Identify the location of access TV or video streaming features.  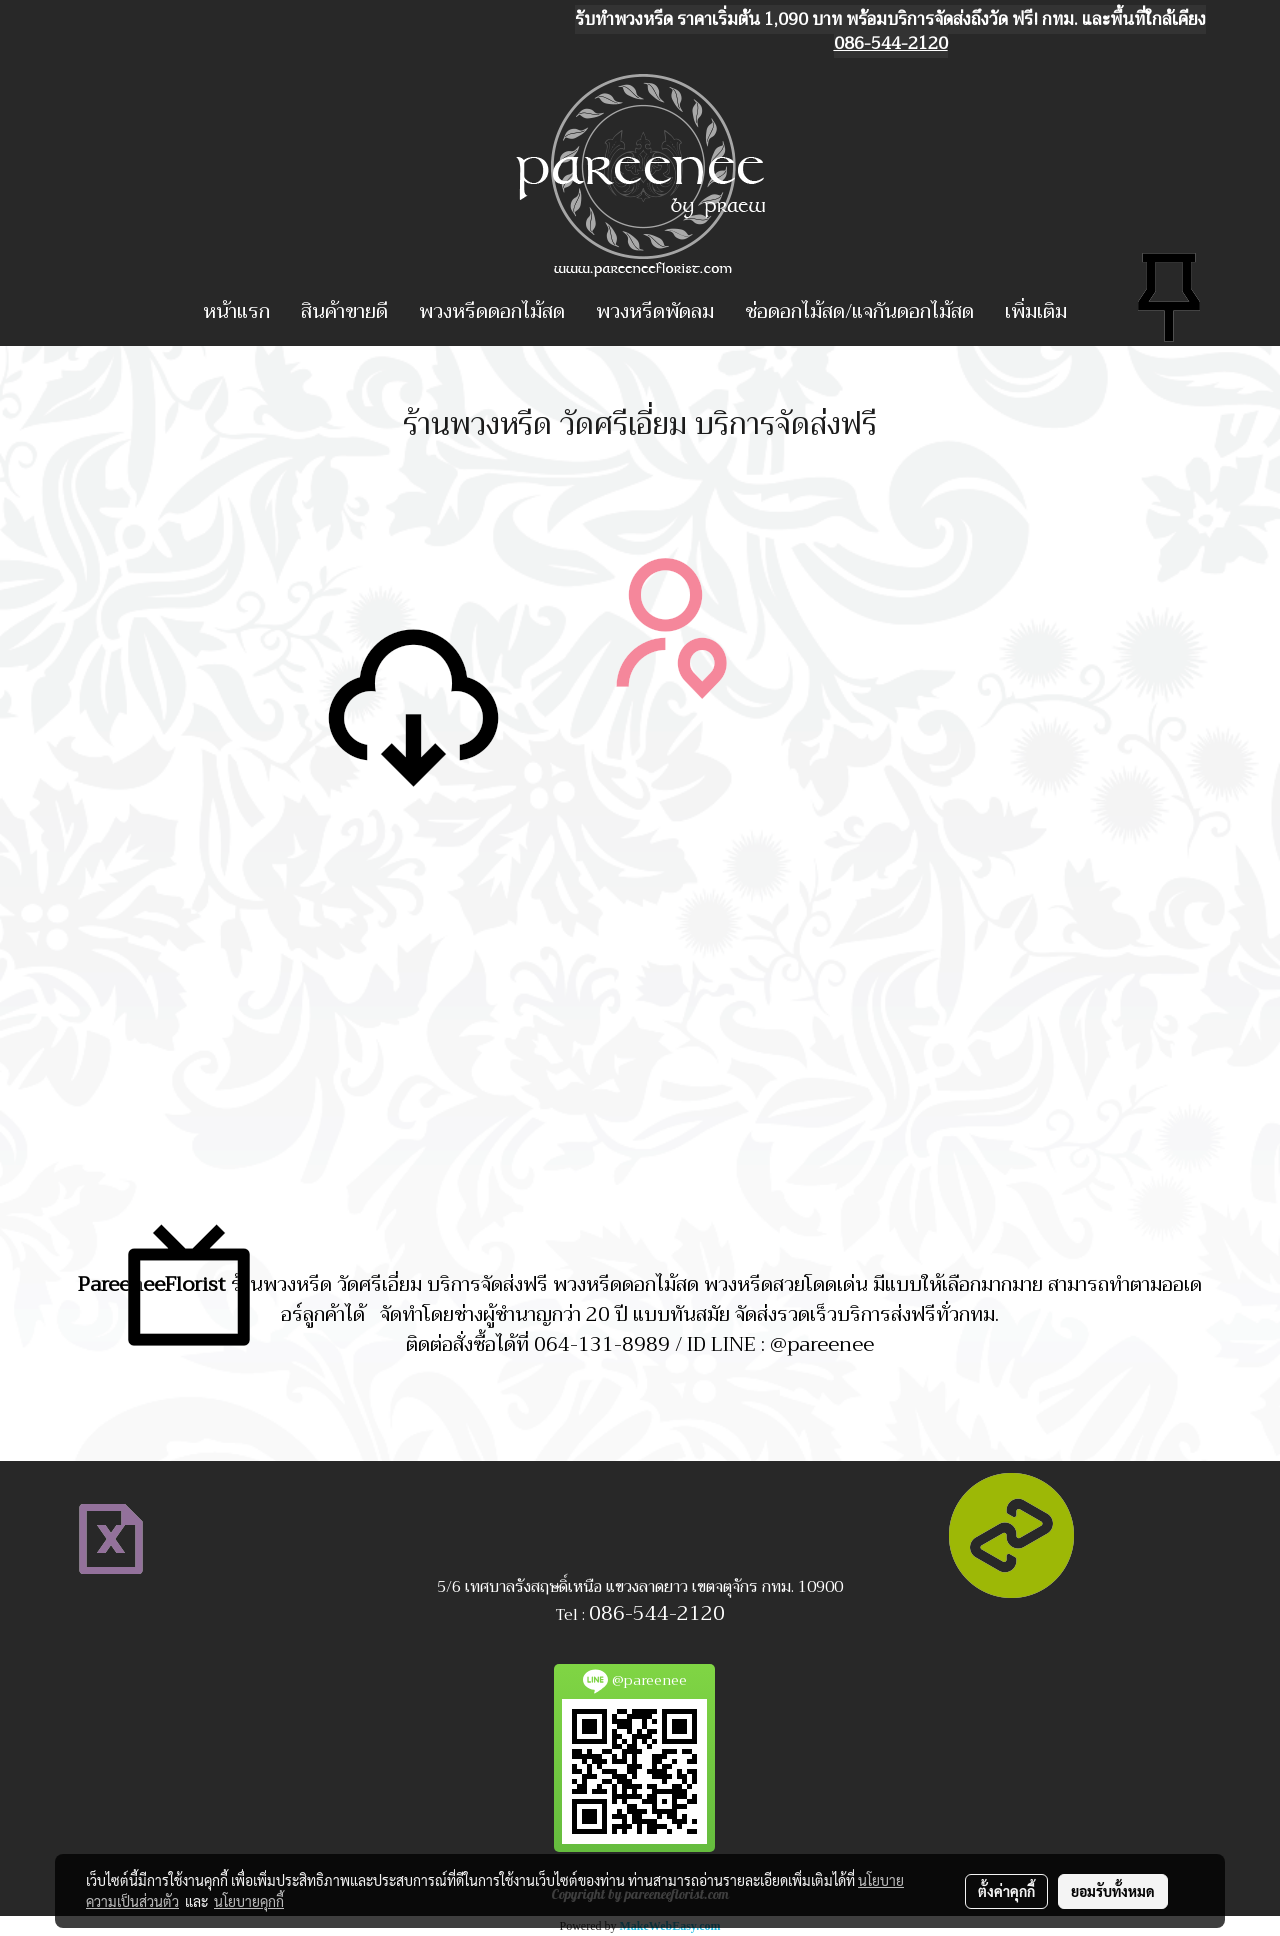
(189, 1291).